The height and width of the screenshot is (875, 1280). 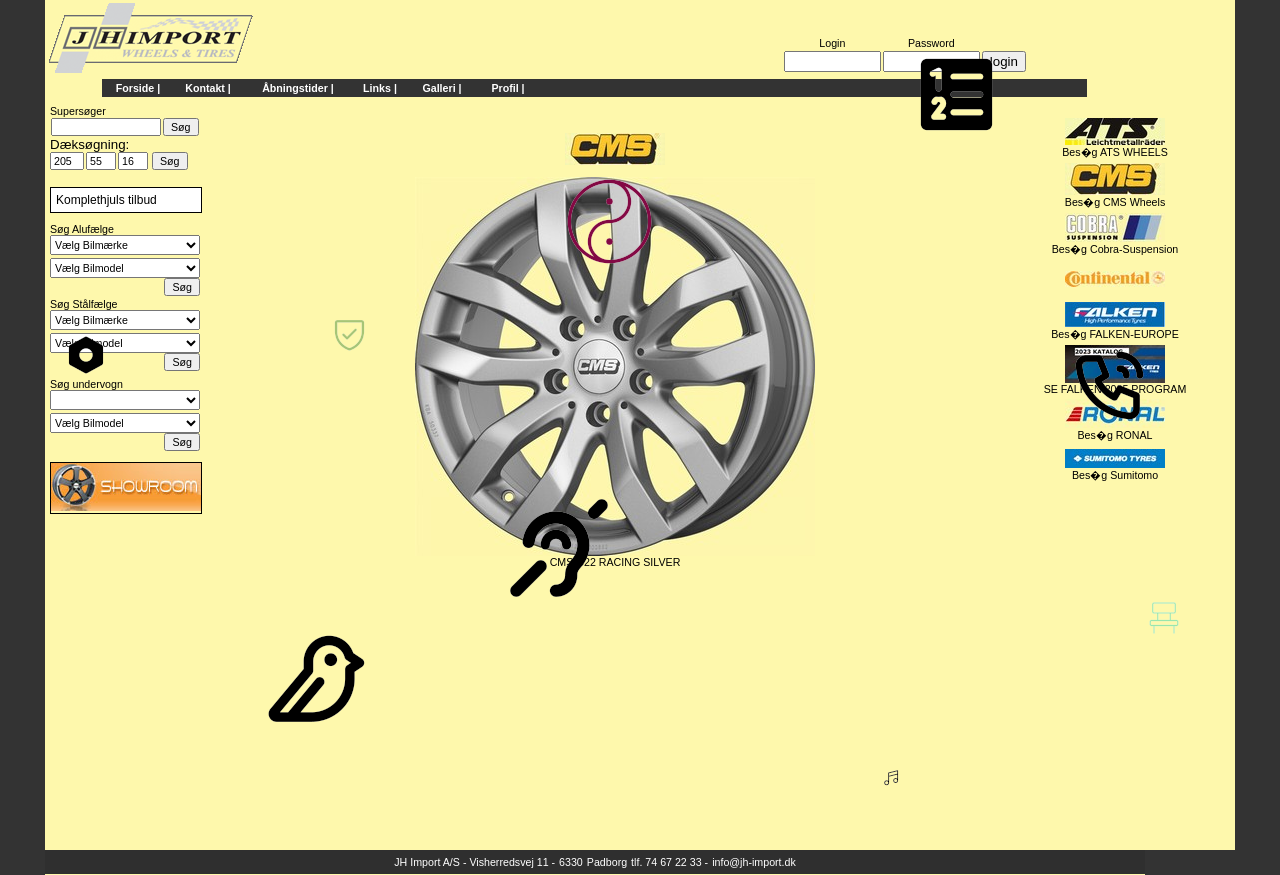 What do you see at coordinates (1109, 385) in the screenshot?
I see `make a phone call` at bounding box center [1109, 385].